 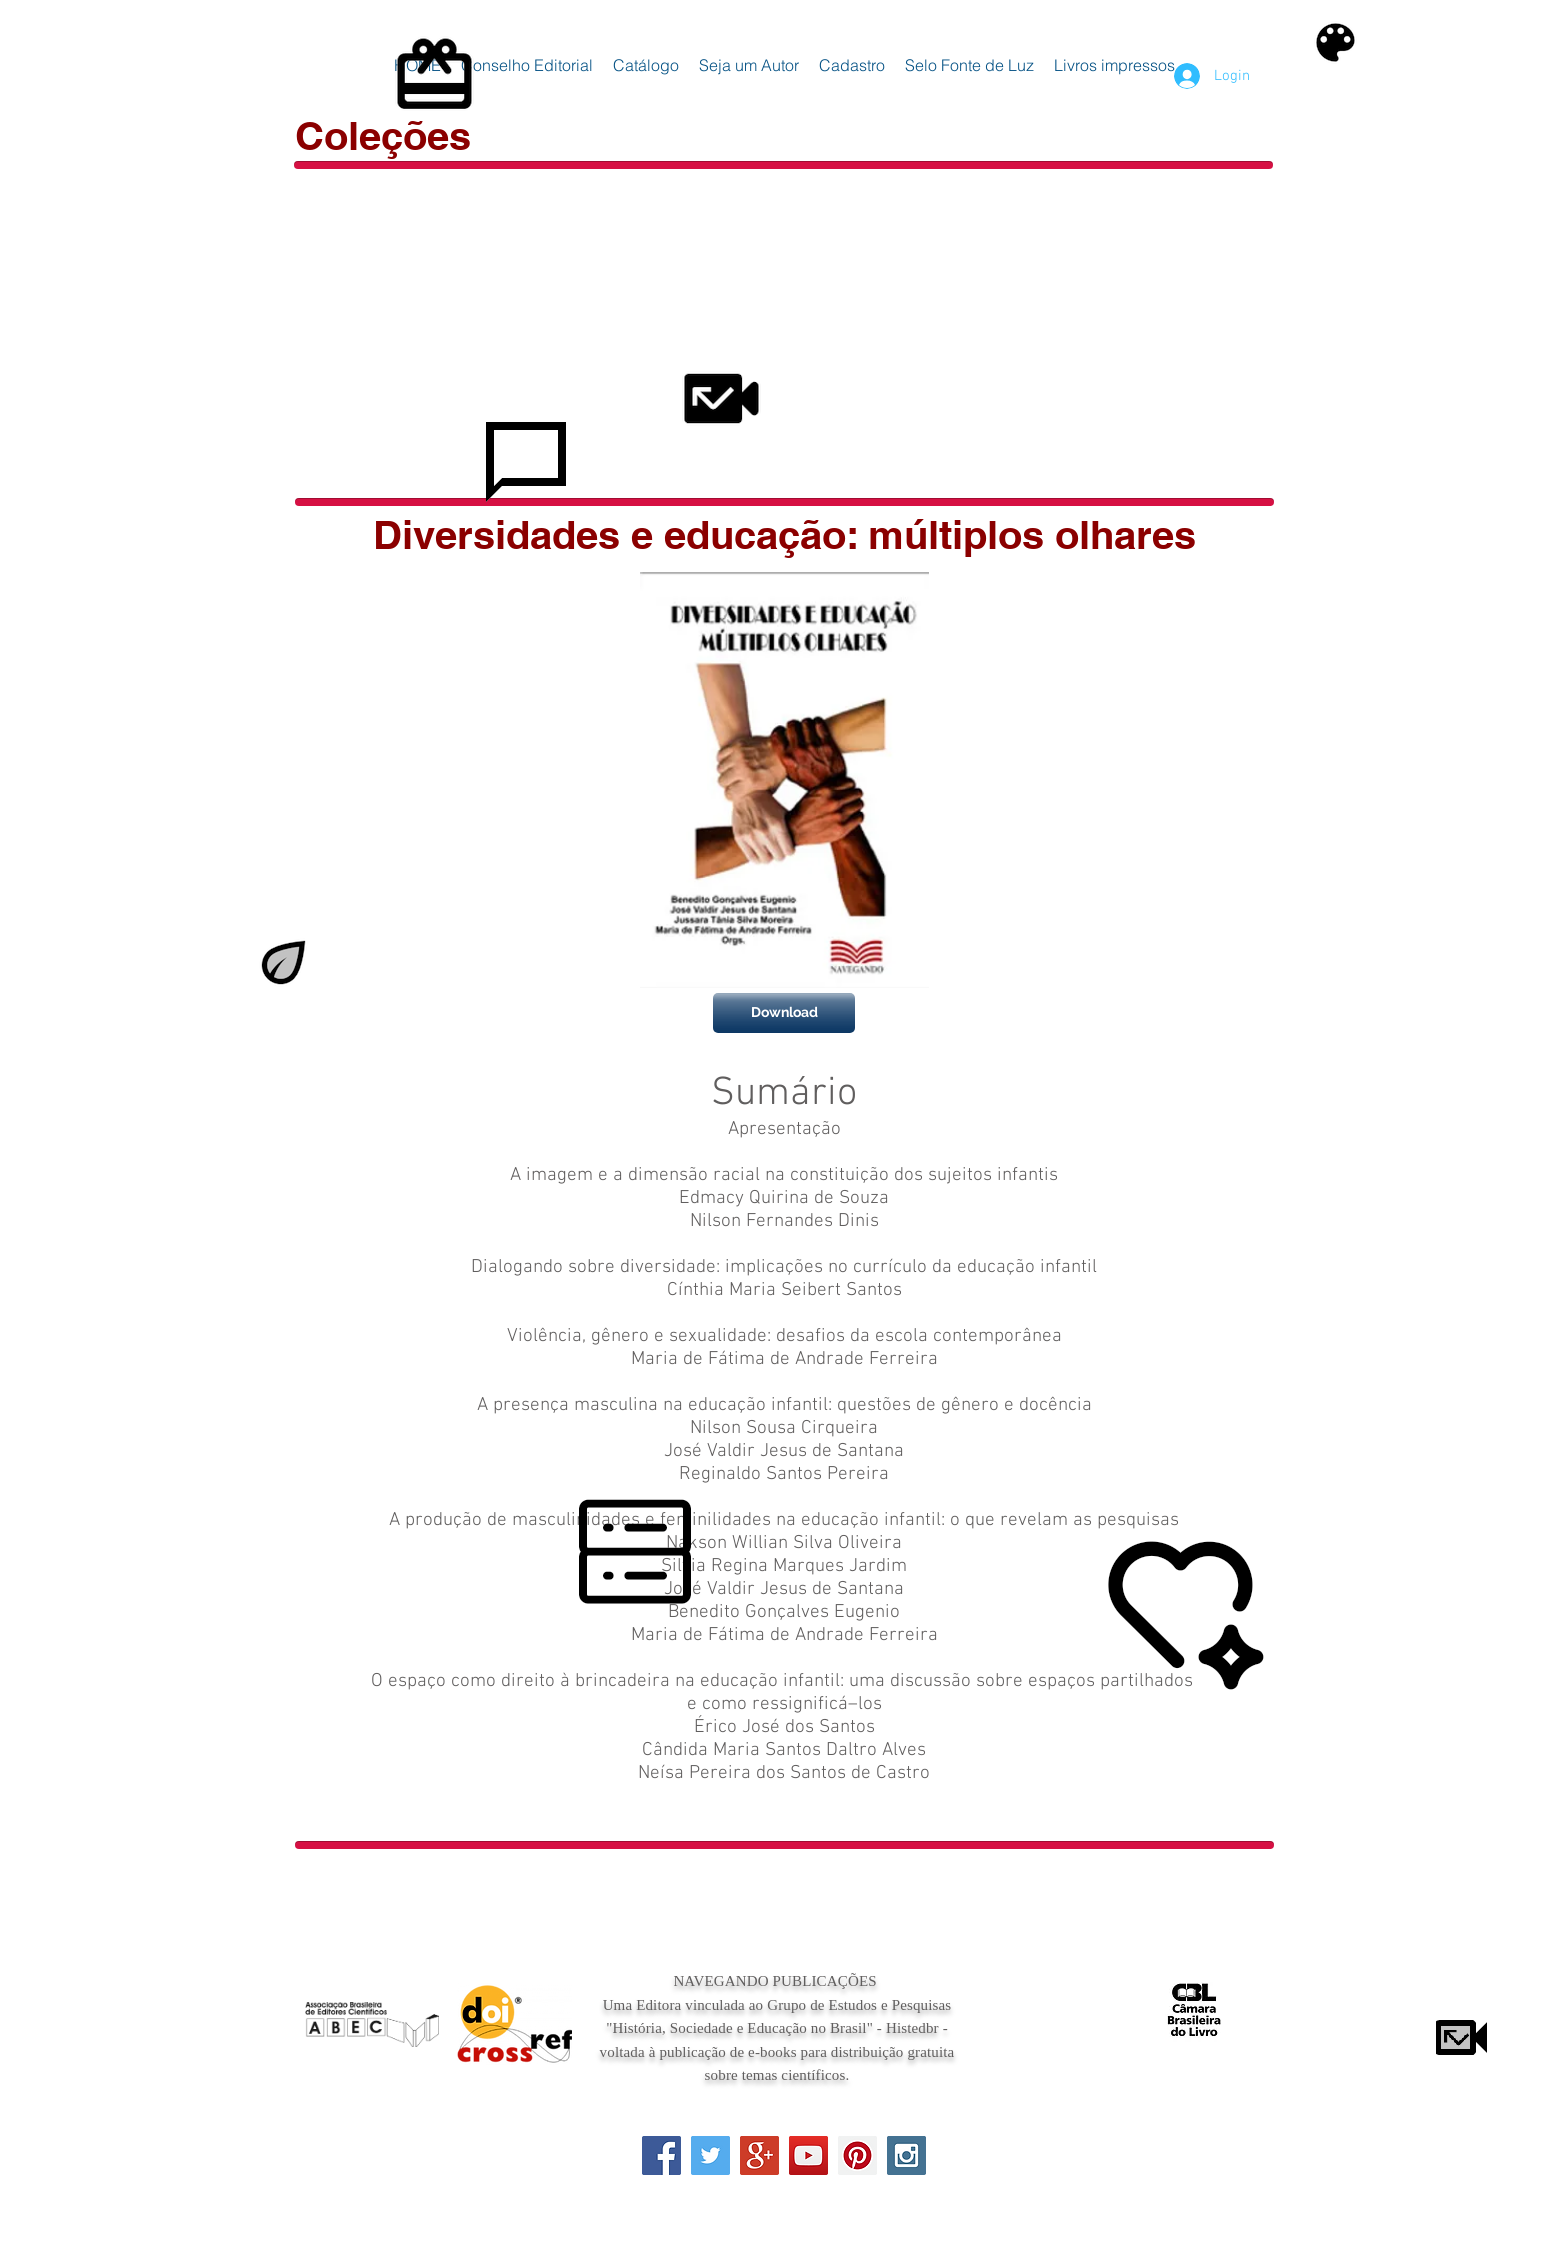 I want to click on indicates a missed video call, so click(x=721, y=398).